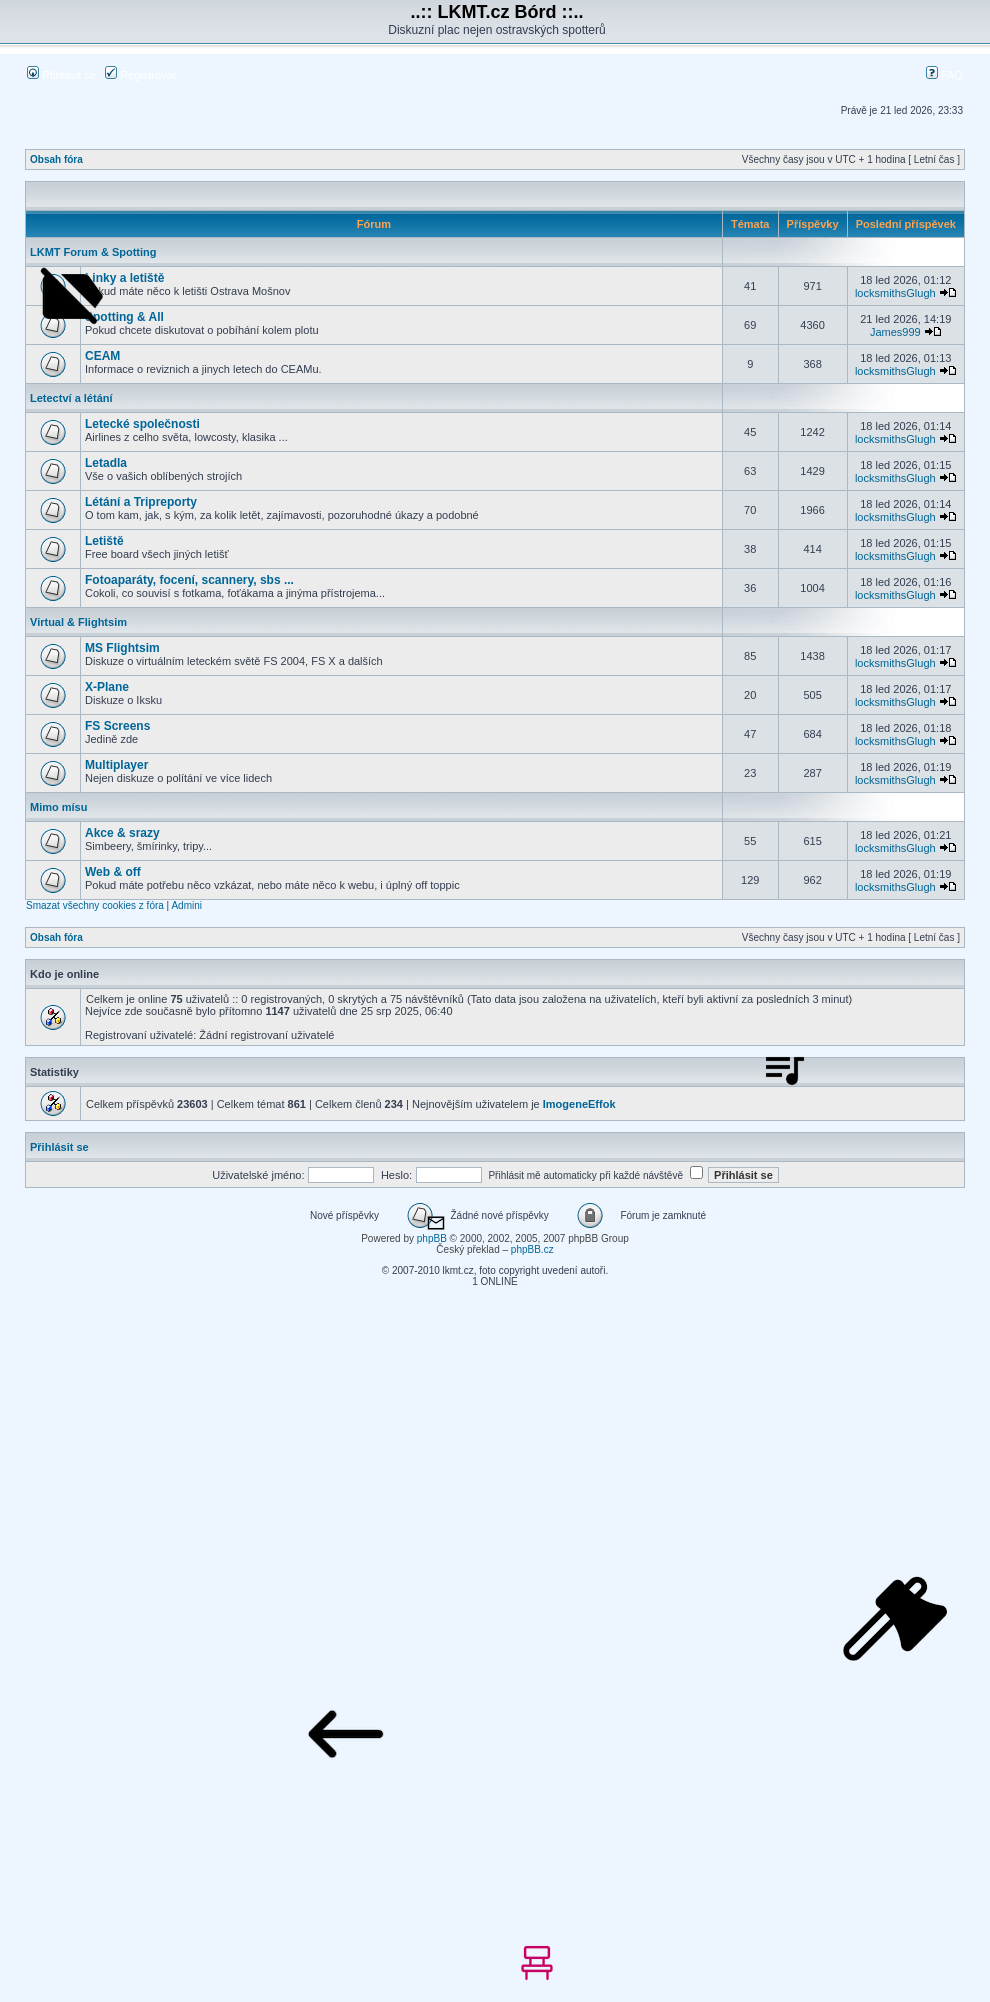 The width and height of the screenshot is (990, 2002). I want to click on remove a label or tag, so click(71, 296).